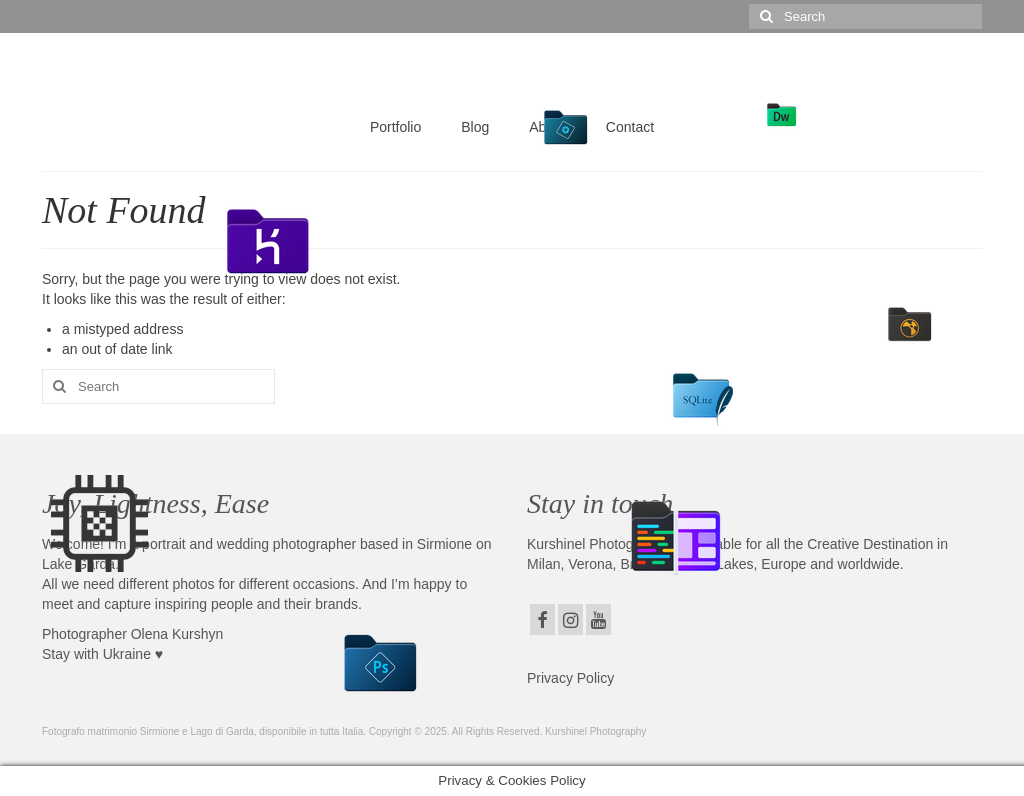 The height and width of the screenshot is (796, 1024). What do you see at coordinates (701, 397) in the screenshot?
I see `open folder containing SQLite database files` at bounding box center [701, 397].